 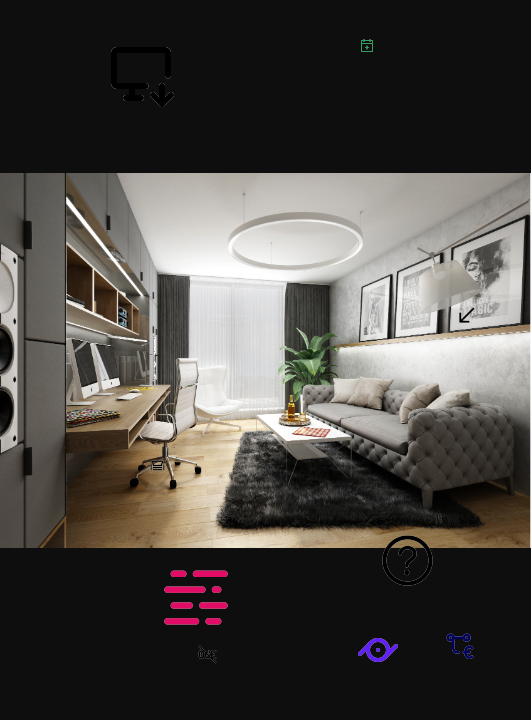 I want to click on indicates an incoming call was received, so click(x=466, y=315).